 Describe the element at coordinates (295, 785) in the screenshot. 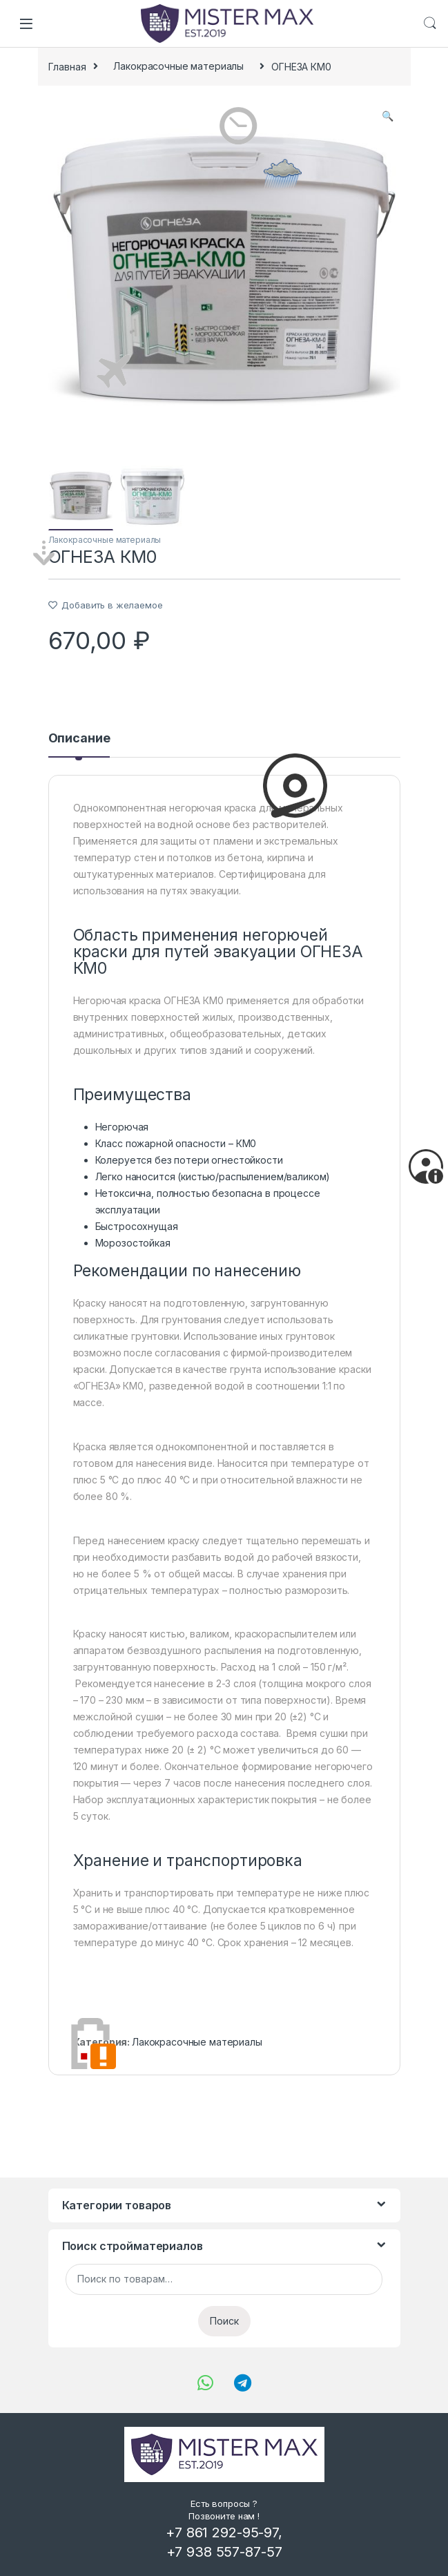

I see `open disk utility to manage storage devices` at that location.